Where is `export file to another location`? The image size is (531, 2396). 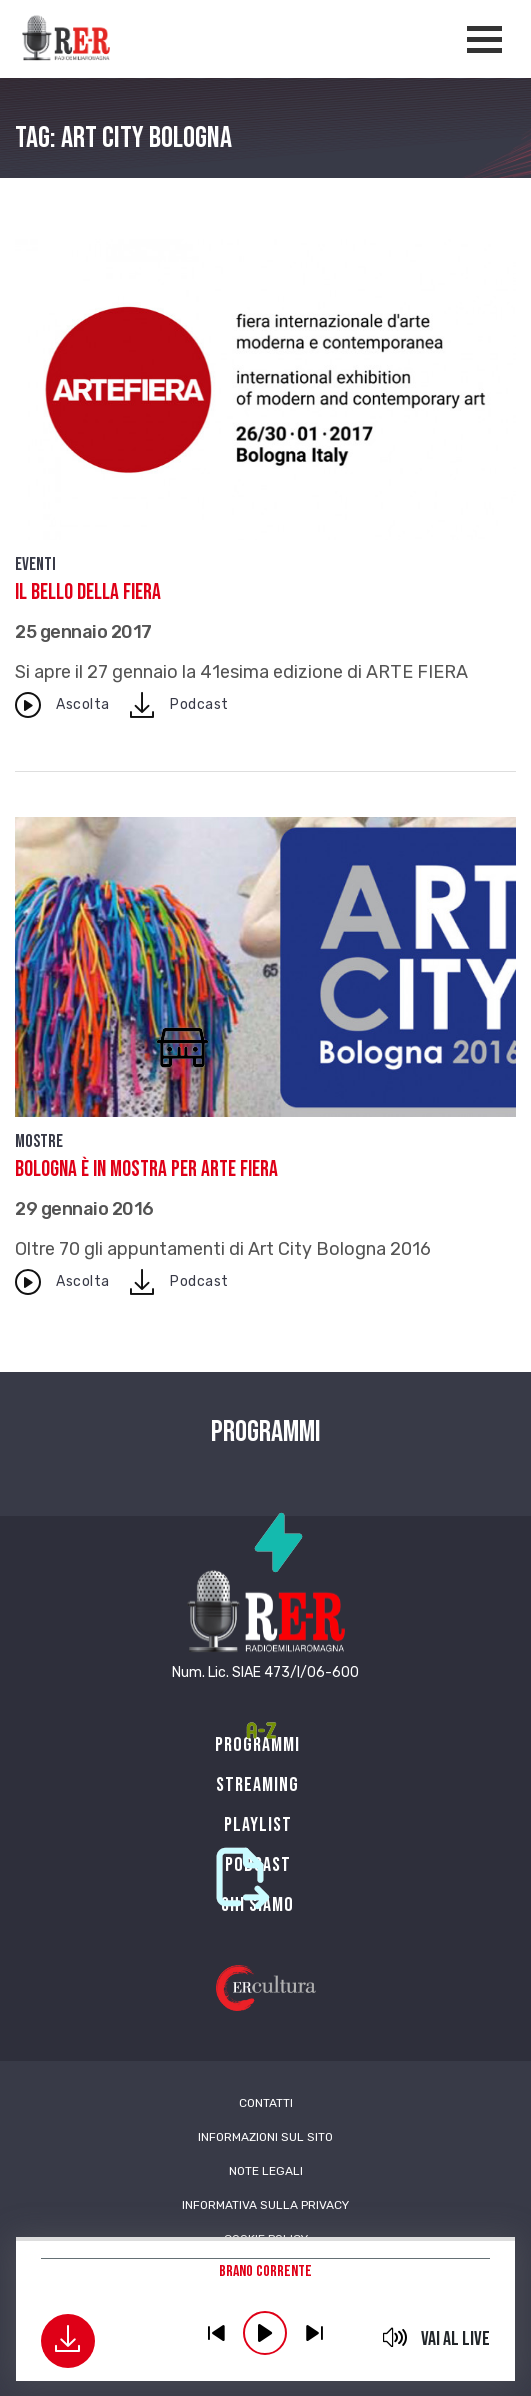
export file to another location is located at coordinates (240, 1877).